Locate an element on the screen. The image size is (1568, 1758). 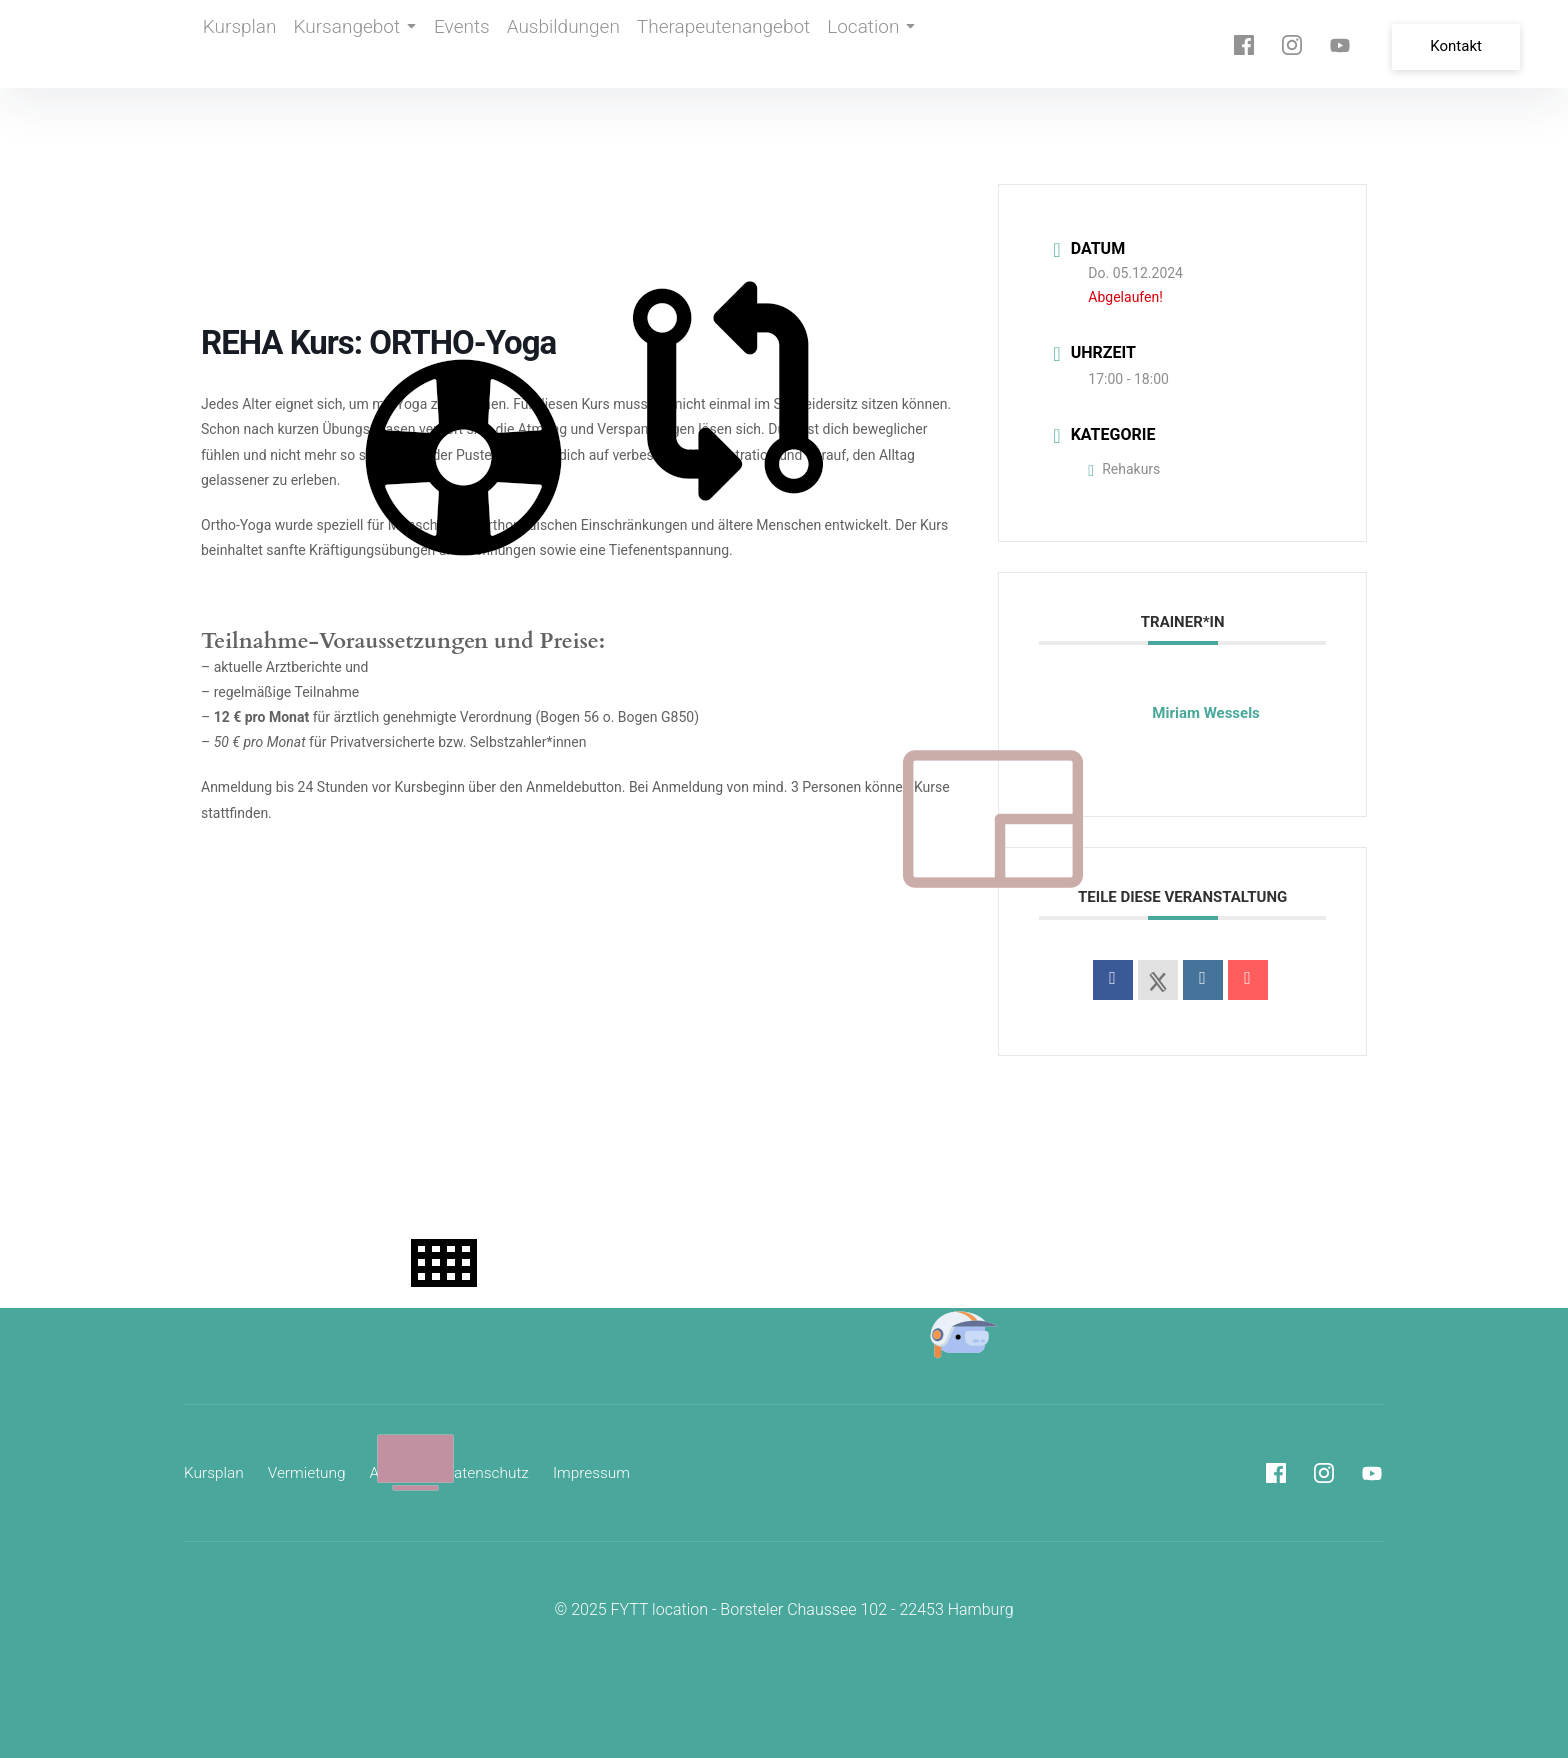
enable picture-in-picture mode is located at coordinates (993, 819).